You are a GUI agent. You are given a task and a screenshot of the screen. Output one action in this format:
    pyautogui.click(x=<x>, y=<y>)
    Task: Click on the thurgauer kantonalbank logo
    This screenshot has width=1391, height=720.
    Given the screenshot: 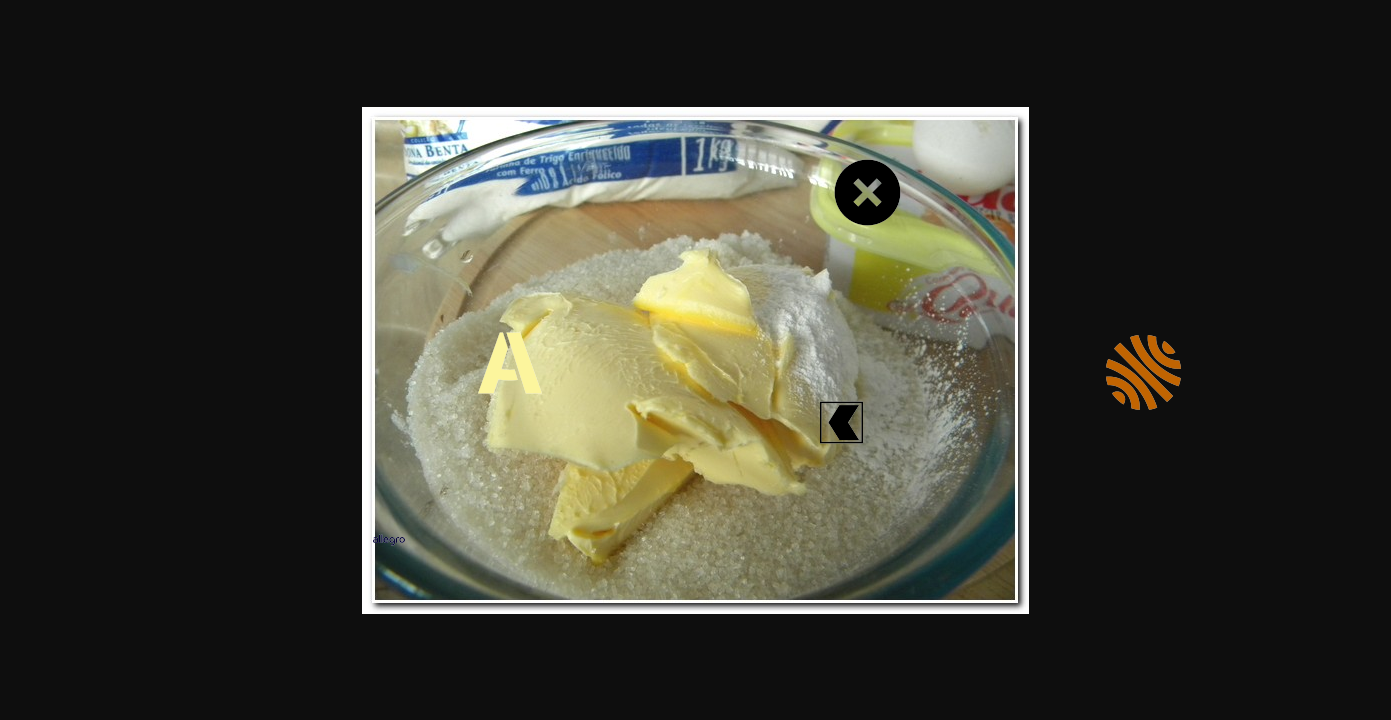 What is the action you would take?
    pyautogui.click(x=841, y=422)
    